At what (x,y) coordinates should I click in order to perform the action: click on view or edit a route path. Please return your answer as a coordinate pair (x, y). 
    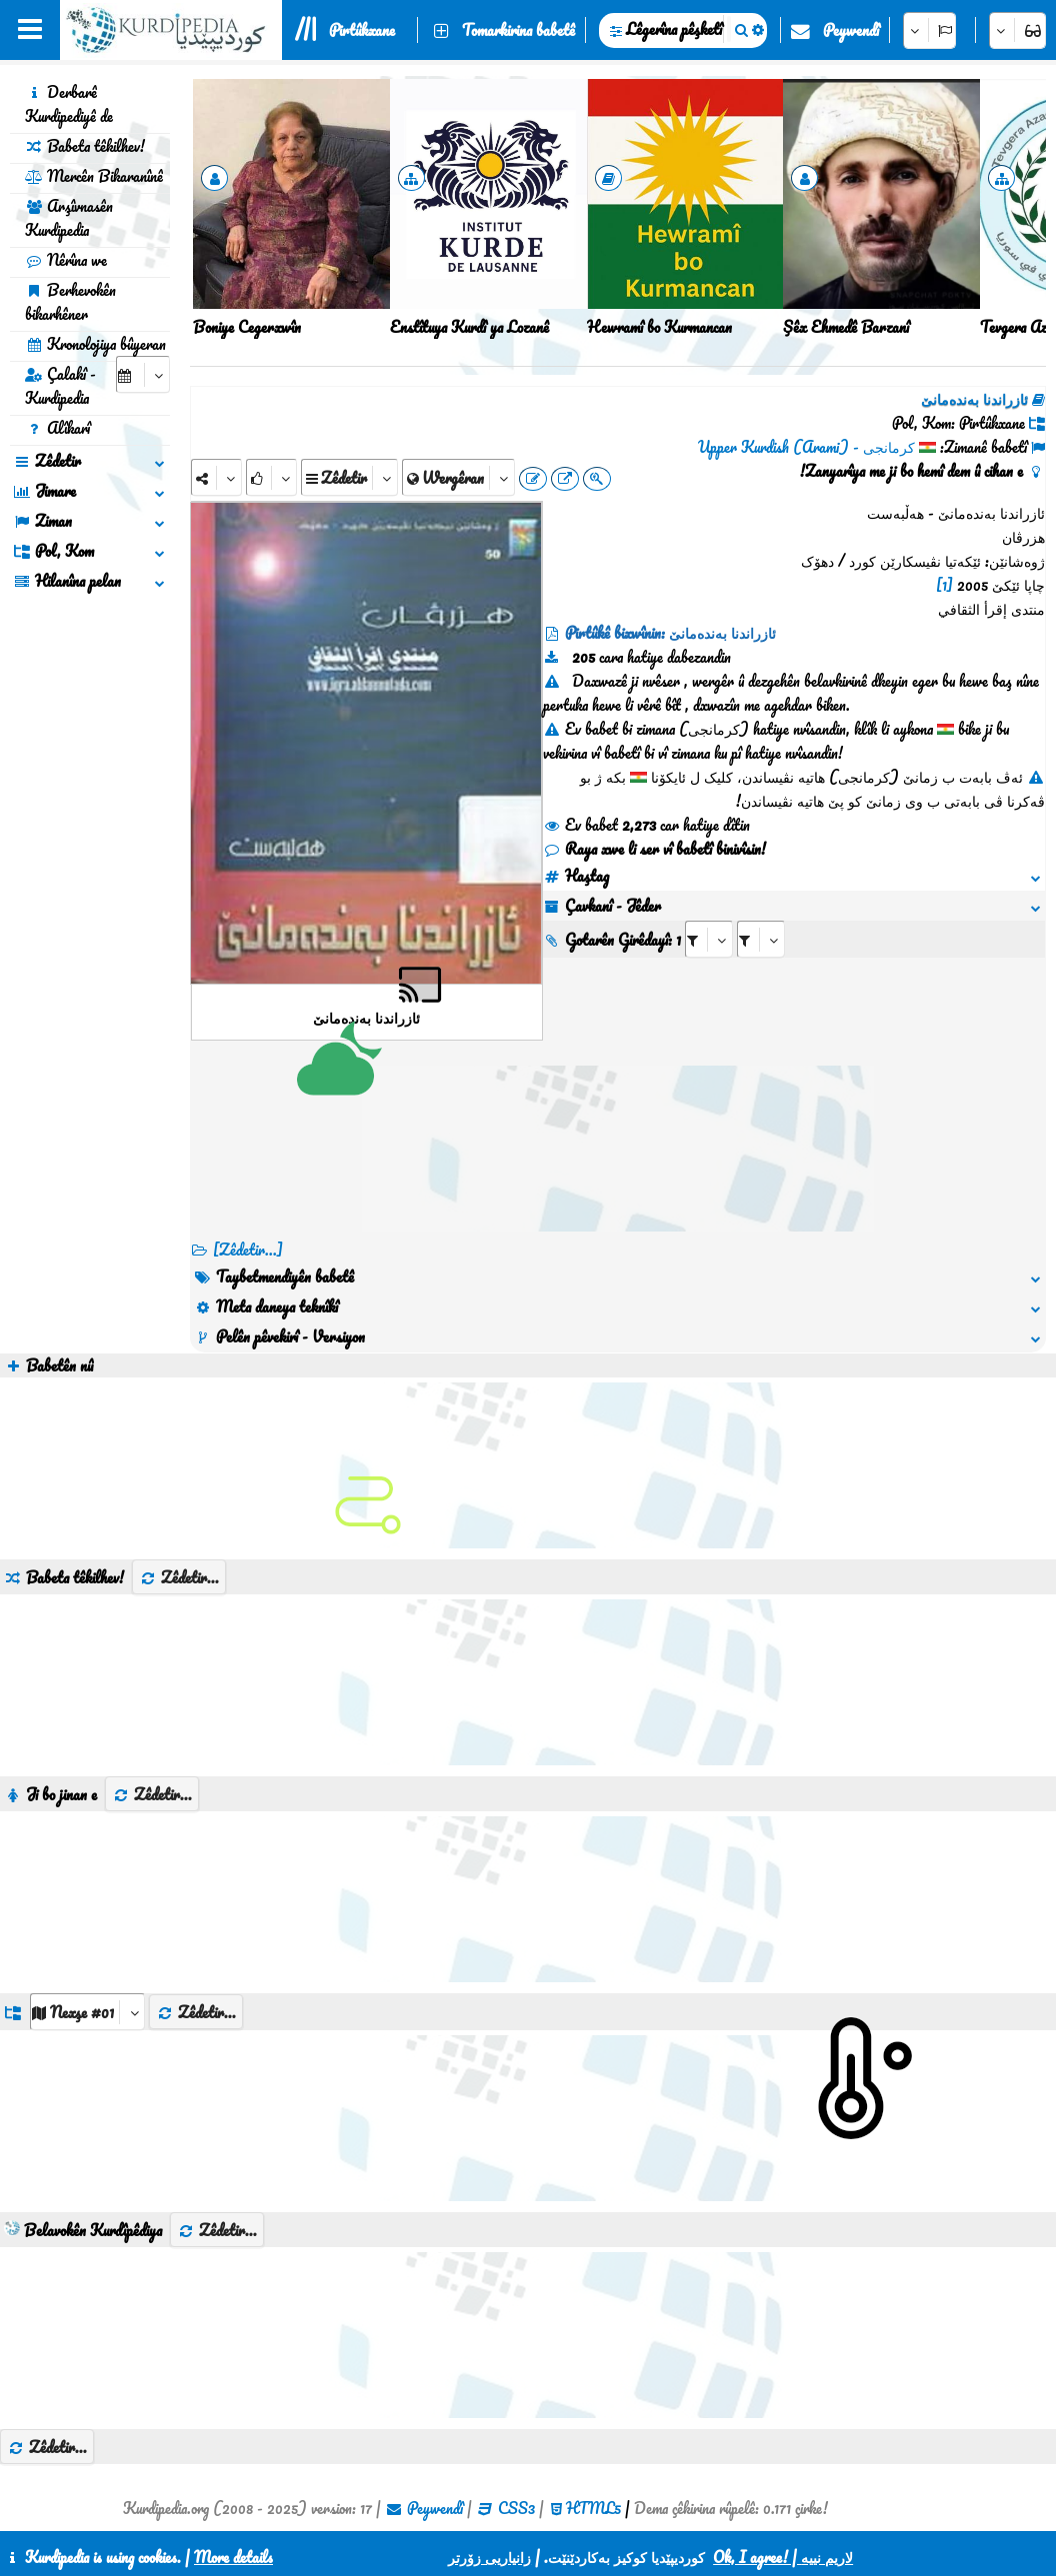
    Looking at the image, I should click on (368, 1501).